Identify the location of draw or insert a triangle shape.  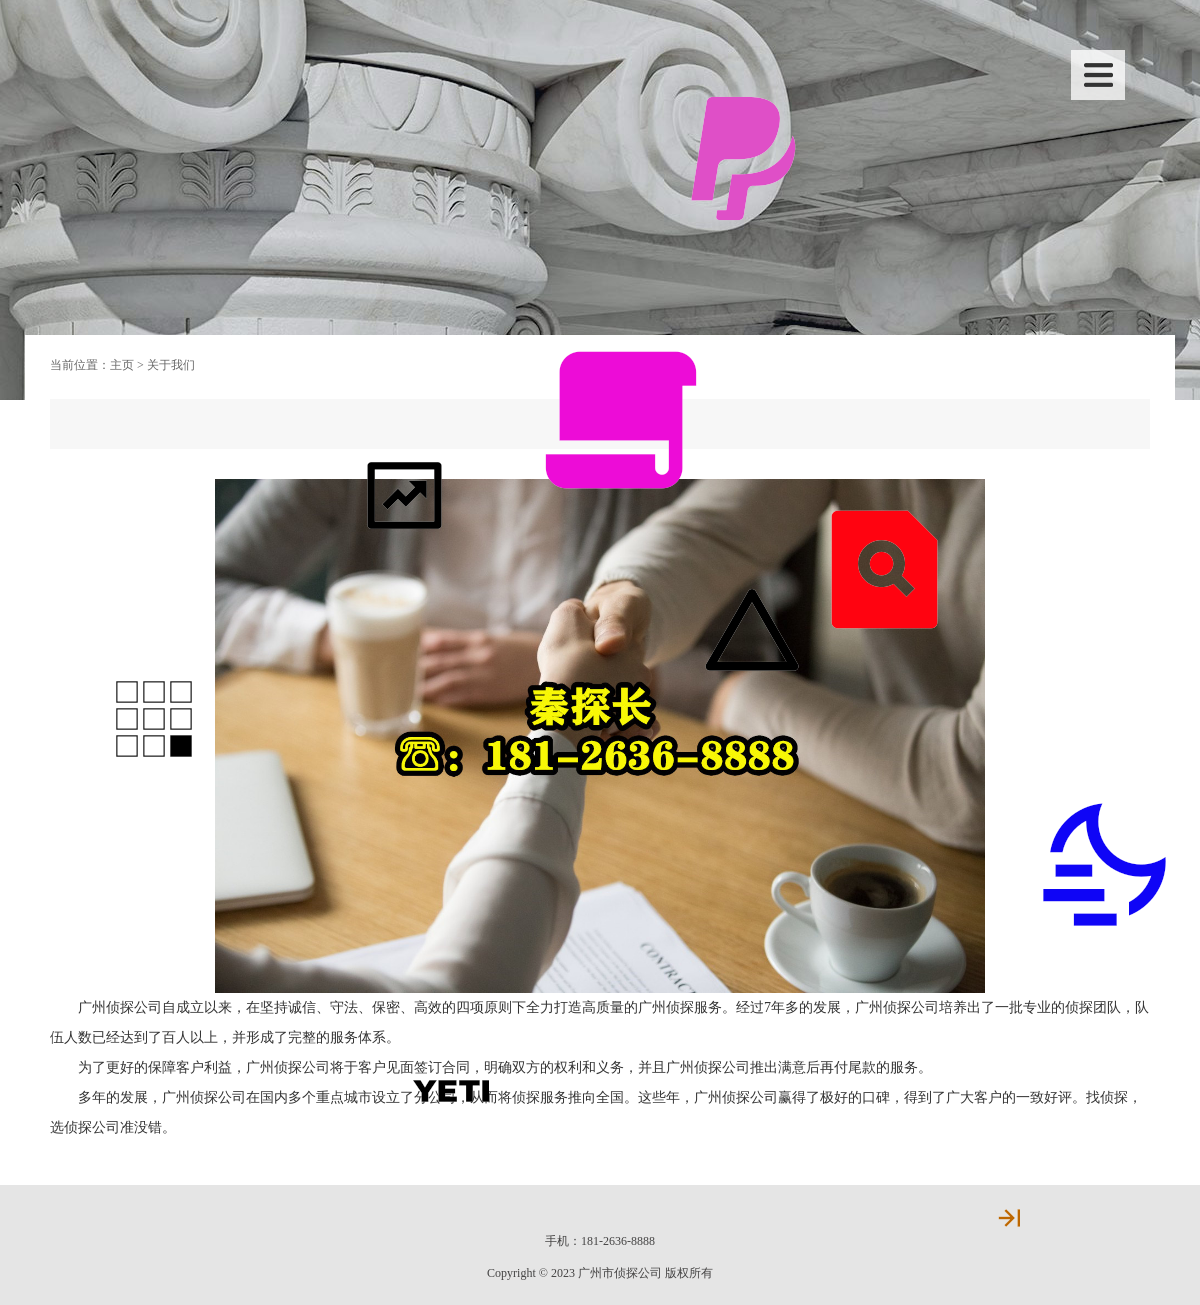
(752, 631).